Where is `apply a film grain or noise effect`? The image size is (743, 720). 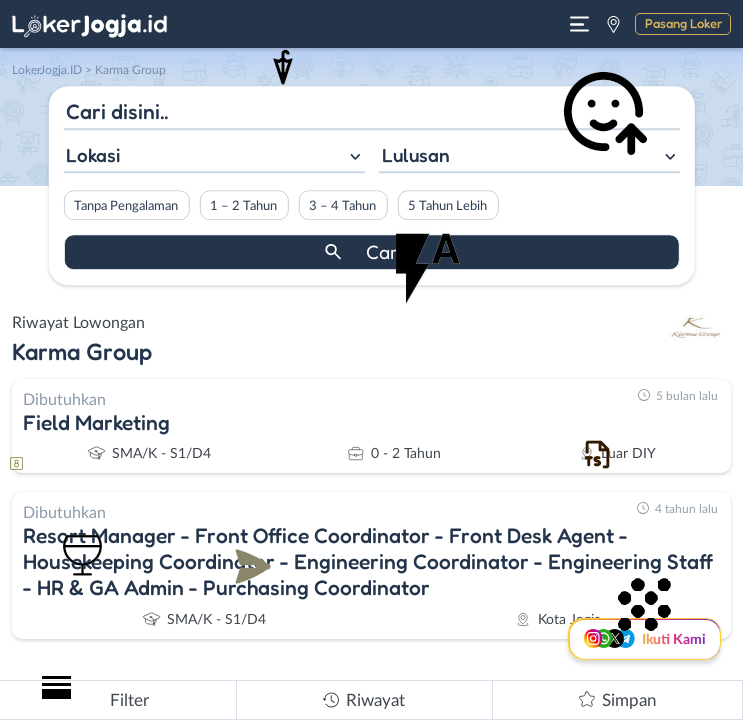 apply a film grain or noise effect is located at coordinates (644, 604).